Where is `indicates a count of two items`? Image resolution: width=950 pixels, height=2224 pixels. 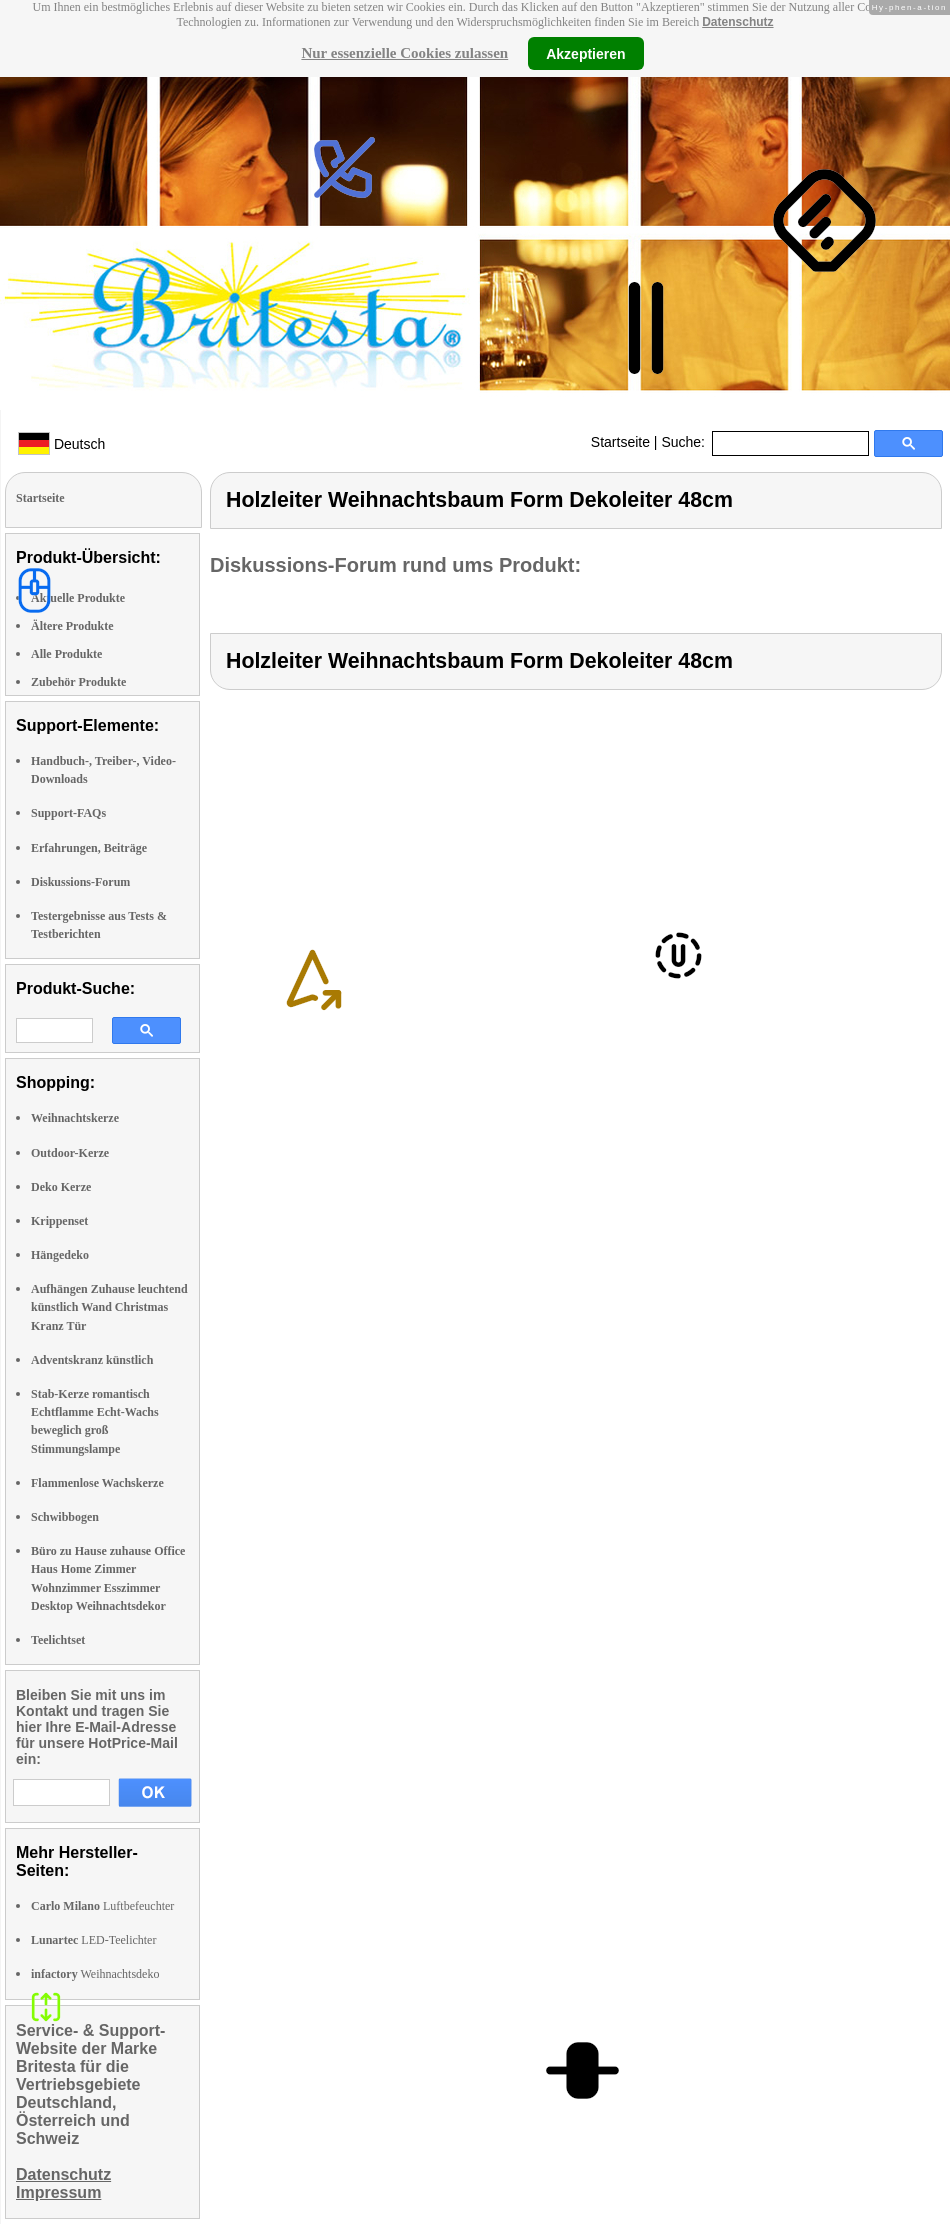
indicates a count of two items is located at coordinates (646, 328).